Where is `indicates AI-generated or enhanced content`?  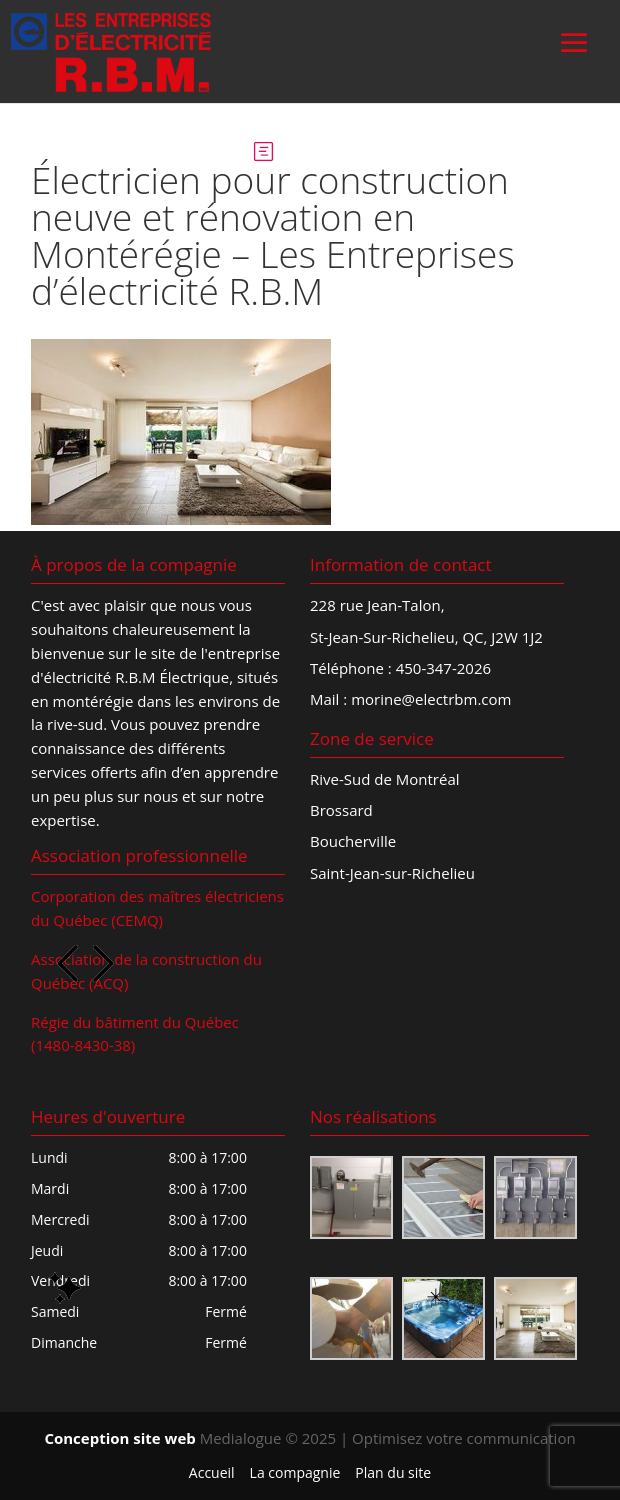 indicates AI-generated or enhanced content is located at coordinates (65, 1288).